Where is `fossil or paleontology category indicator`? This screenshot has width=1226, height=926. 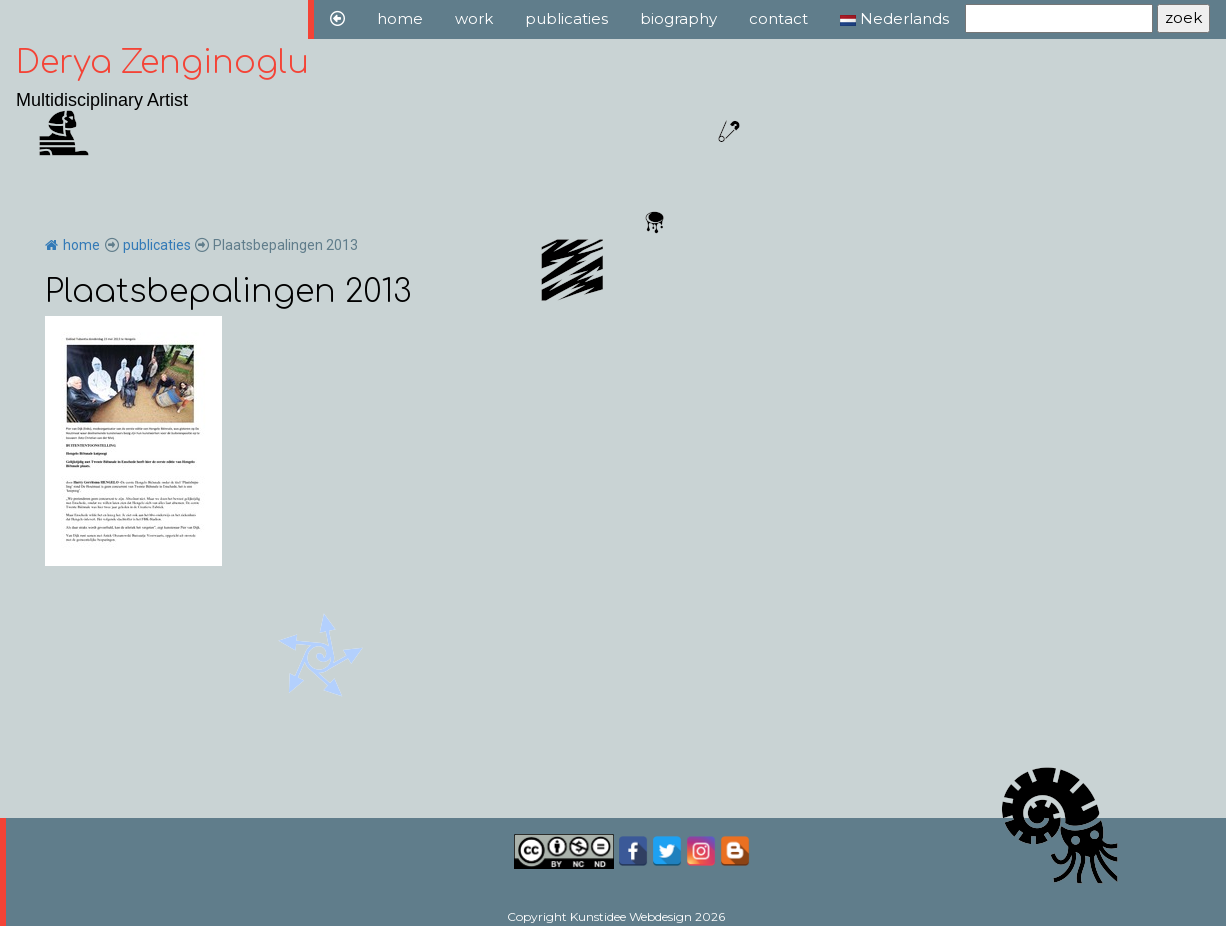 fossil or paleontology category indicator is located at coordinates (1059, 825).